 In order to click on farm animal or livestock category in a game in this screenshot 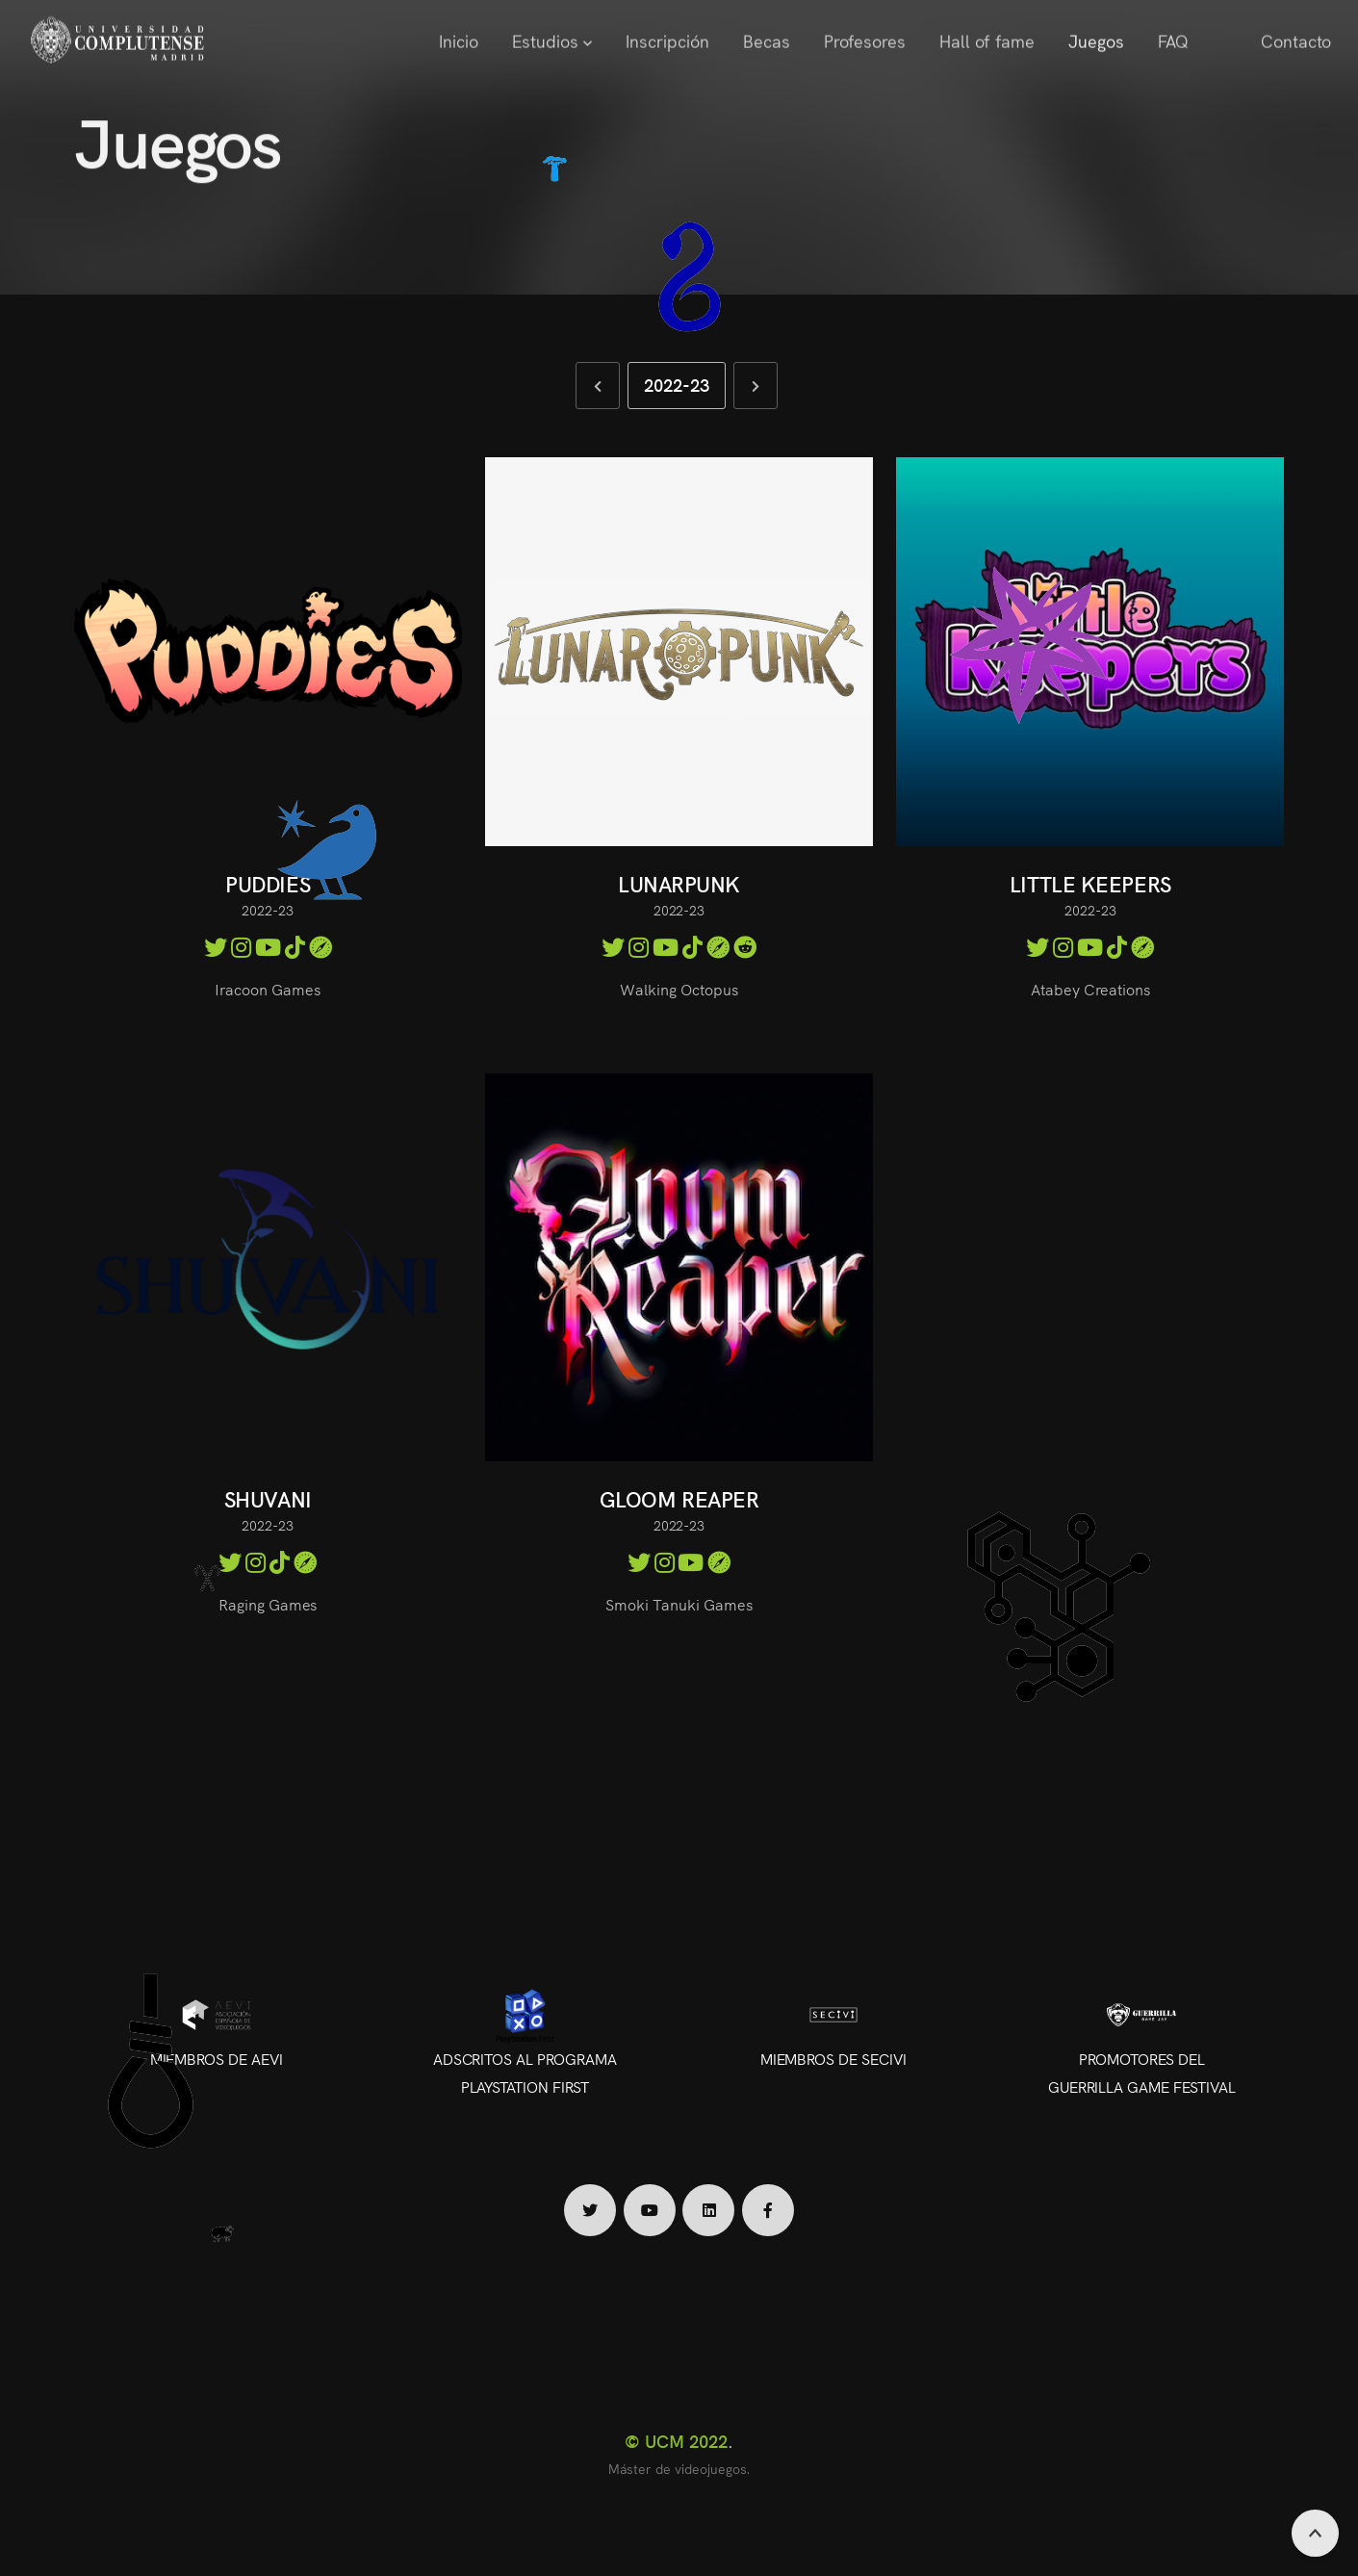, I will do `click(222, 2233)`.